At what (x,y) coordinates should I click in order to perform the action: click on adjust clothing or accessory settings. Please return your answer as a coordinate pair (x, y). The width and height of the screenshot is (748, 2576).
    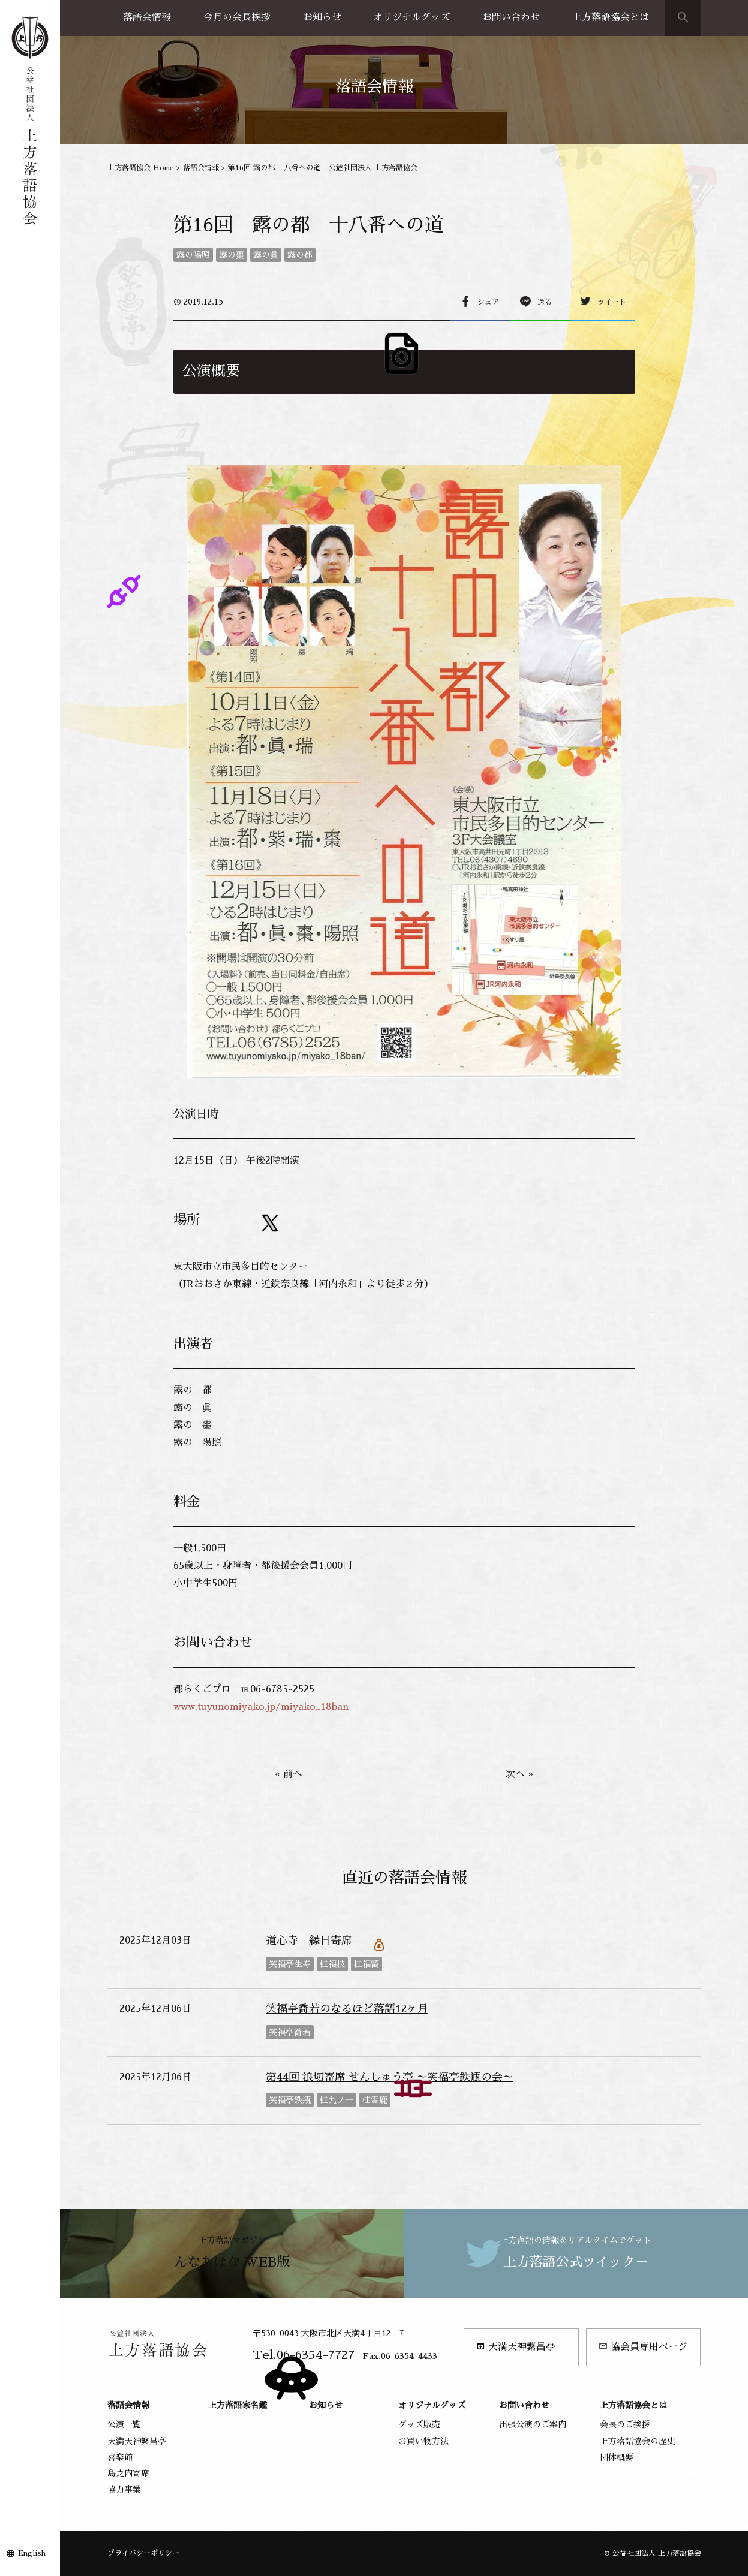
    Looking at the image, I should click on (413, 2088).